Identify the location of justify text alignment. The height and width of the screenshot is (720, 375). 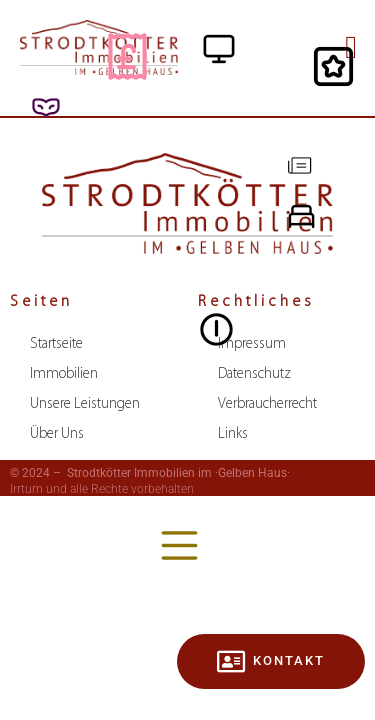
(179, 545).